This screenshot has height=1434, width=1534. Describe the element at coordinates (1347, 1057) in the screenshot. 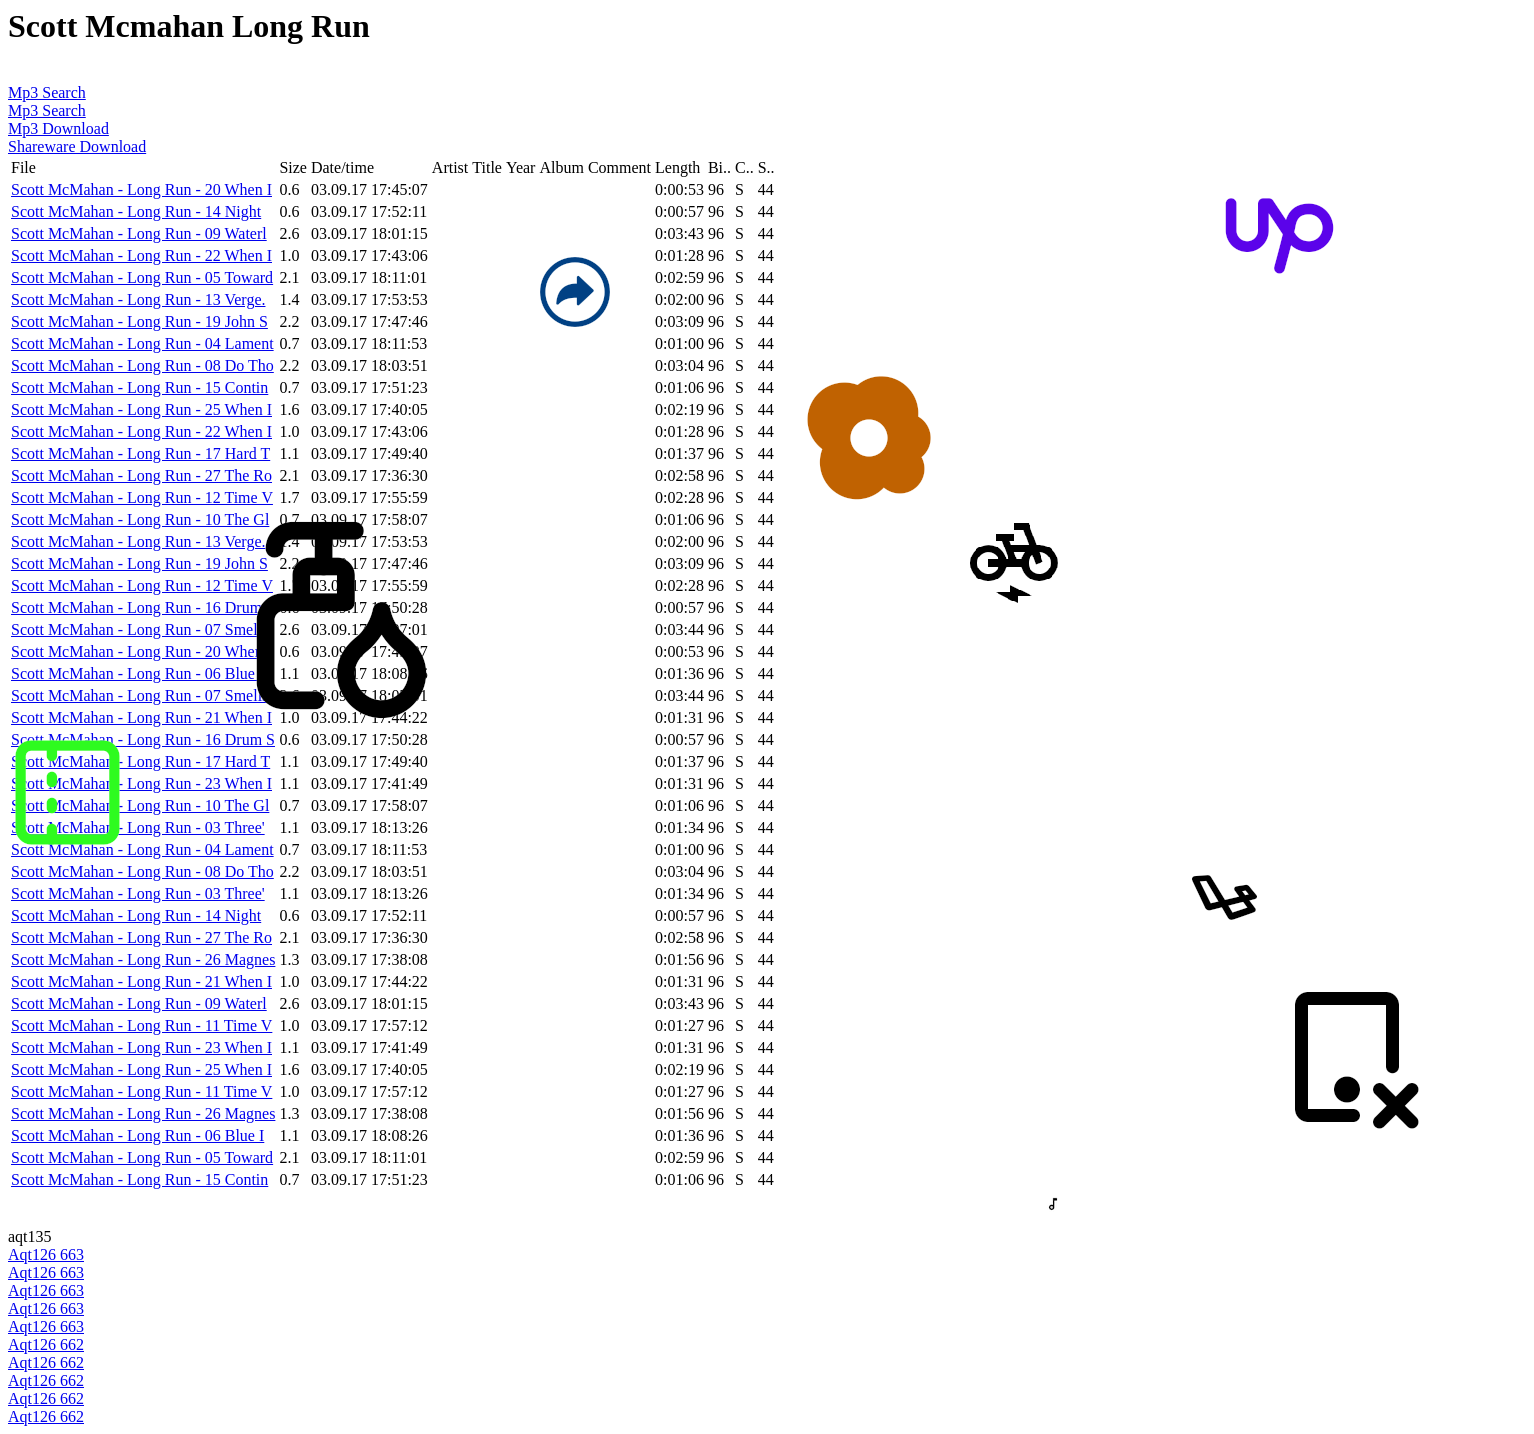

I see `disconnect or remove tablet device` at that location.